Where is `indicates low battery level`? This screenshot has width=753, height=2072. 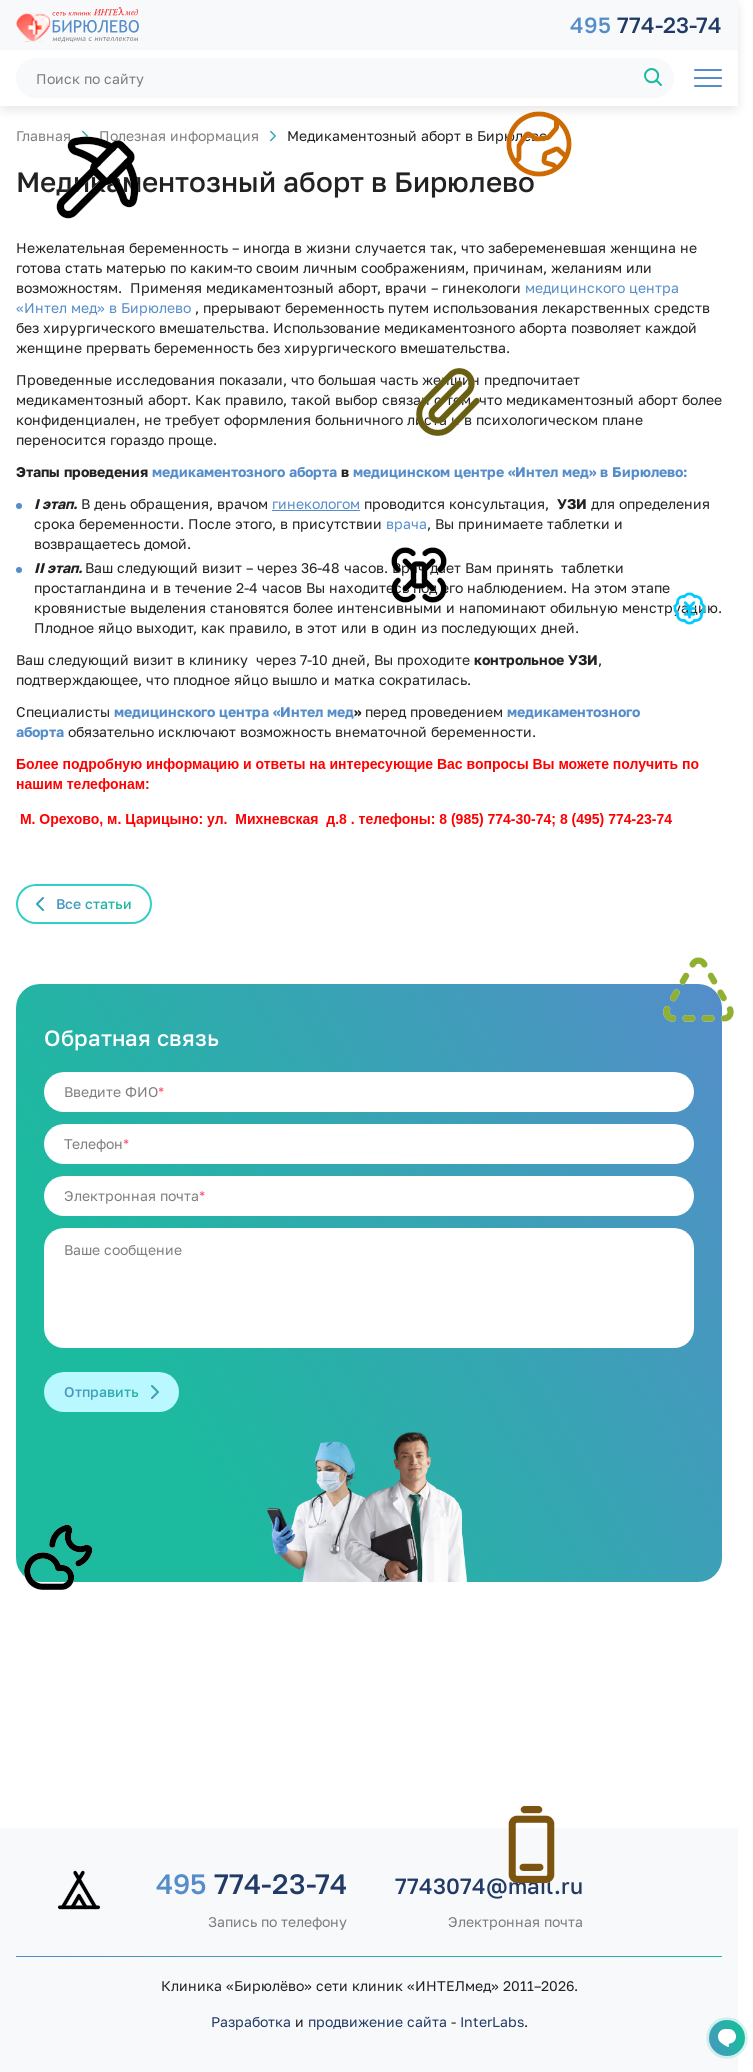 indicates low battery level is located at coordinates (531, 1844).